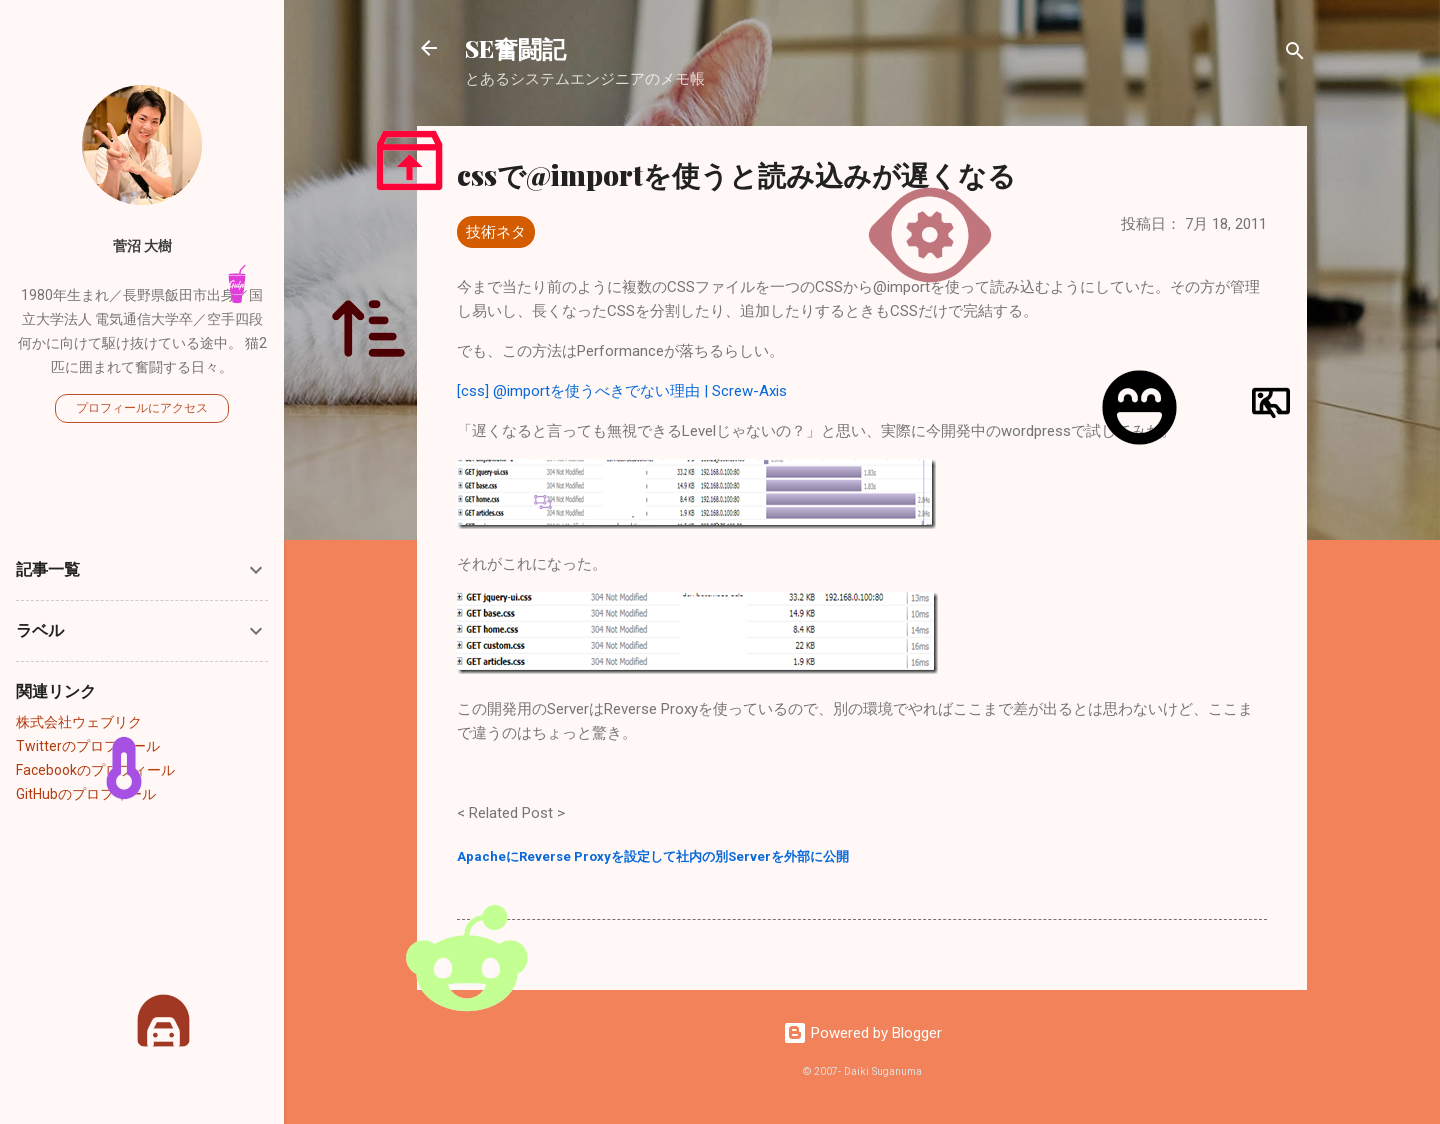 This screenshot has width=1440, height=1124. What do you see at coordinates (467, 958) in the screenshot?
I see `open the reddit app` at bounding box center [467, 958].